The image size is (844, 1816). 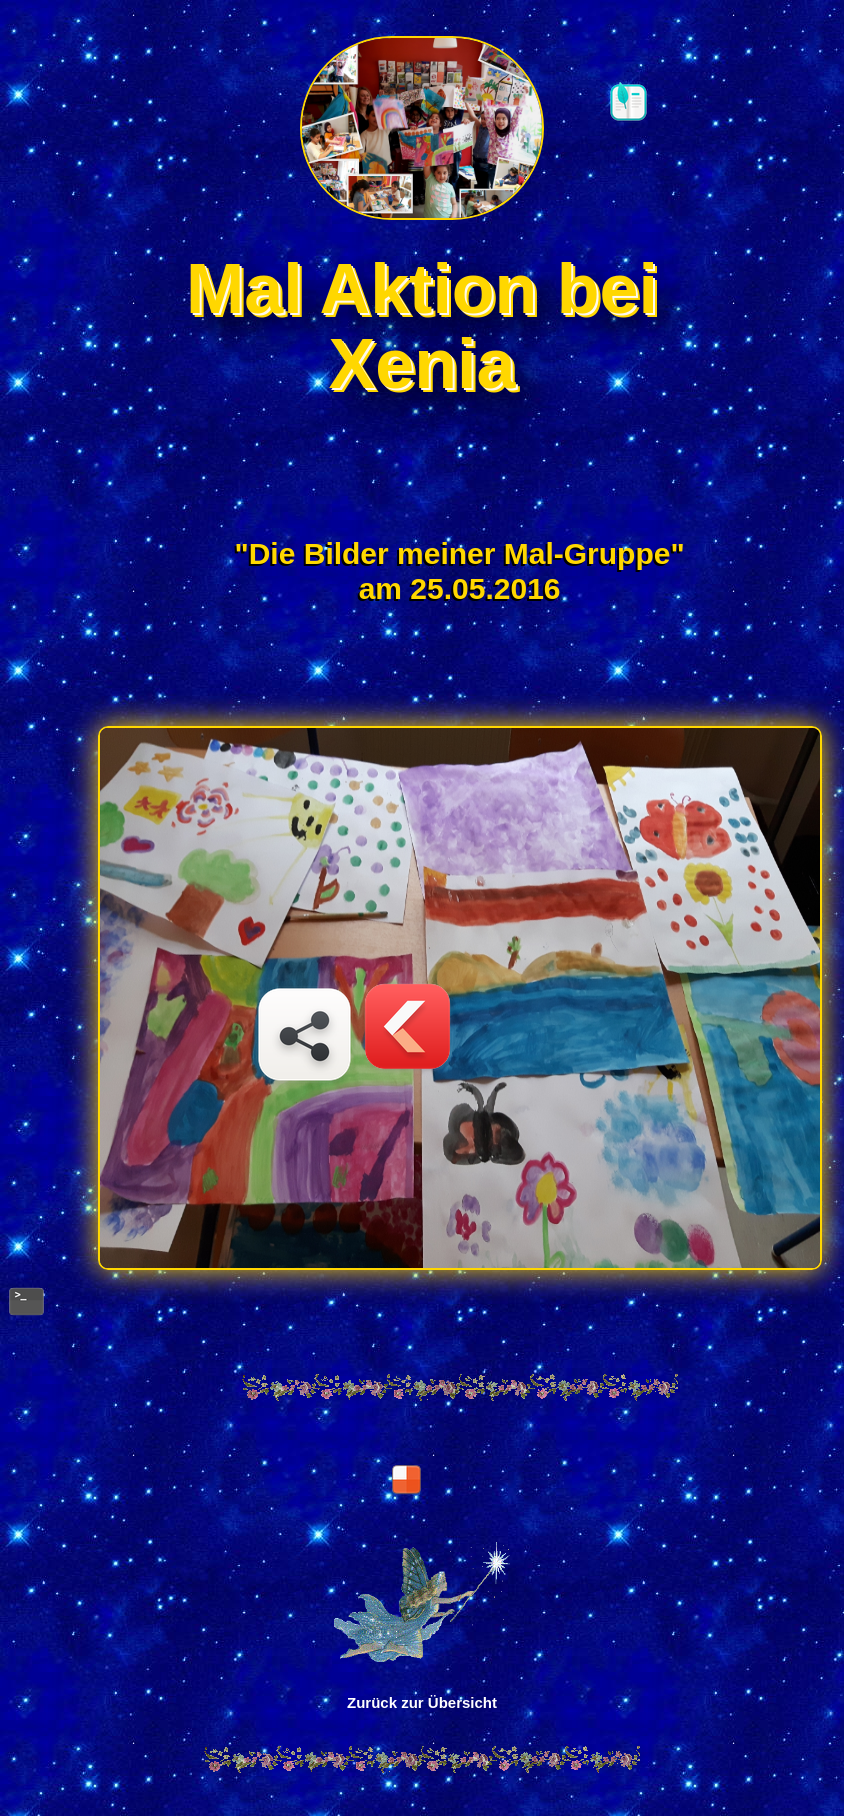 What do you see at coordinates (26, 1301) in the screenshot?
I see `open the terminal application` at bounding box center [26, 1301].